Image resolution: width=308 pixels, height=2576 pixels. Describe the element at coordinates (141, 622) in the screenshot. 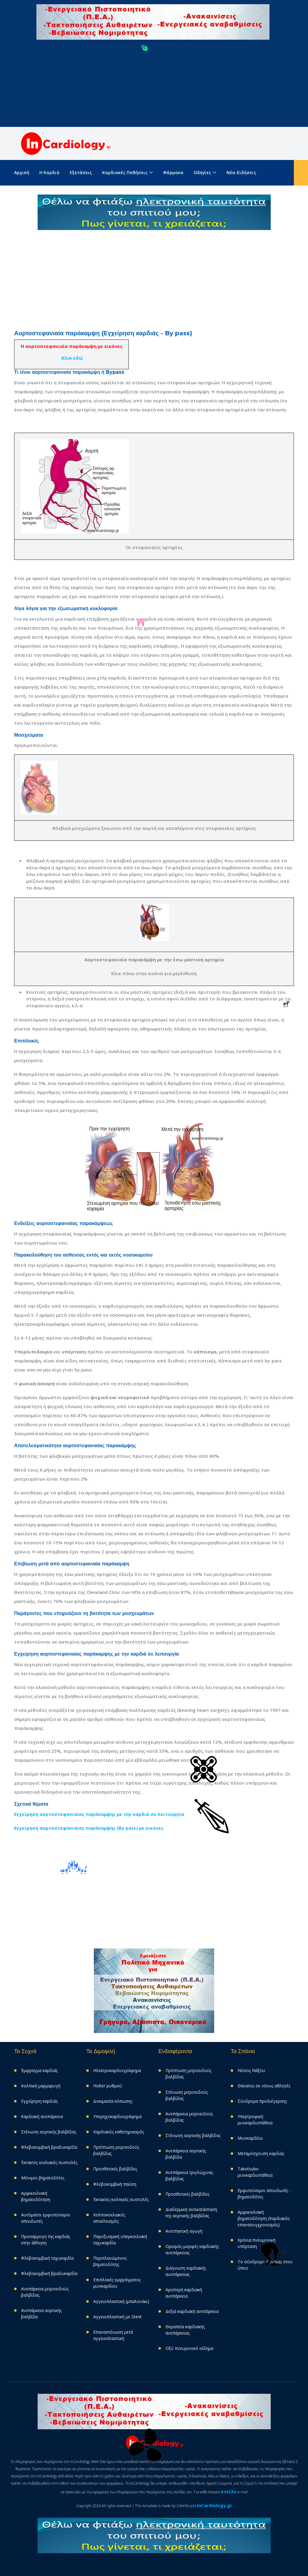

I see `access pet or dog-related features` at that location.